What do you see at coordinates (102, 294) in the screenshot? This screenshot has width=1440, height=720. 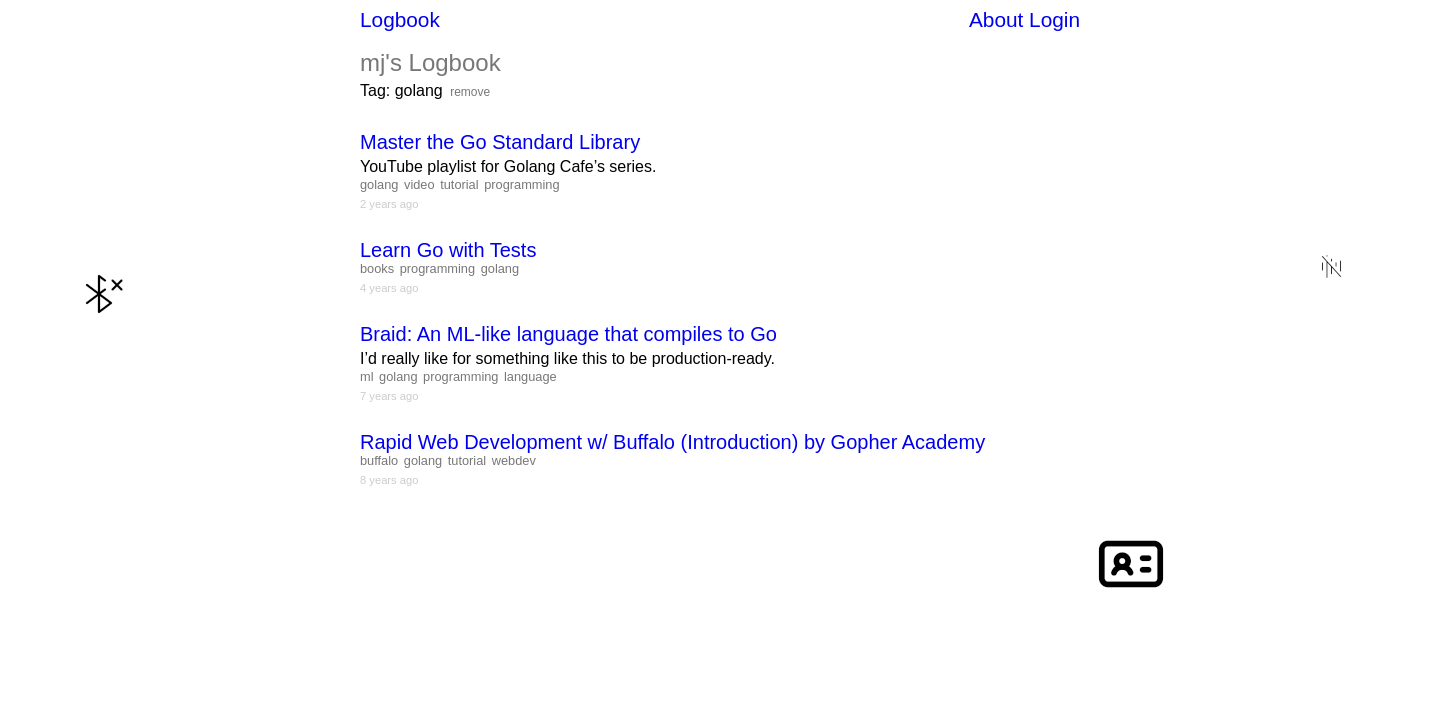 I see `bluetooth is disabled or turned off` at bounding box center [102, 294].